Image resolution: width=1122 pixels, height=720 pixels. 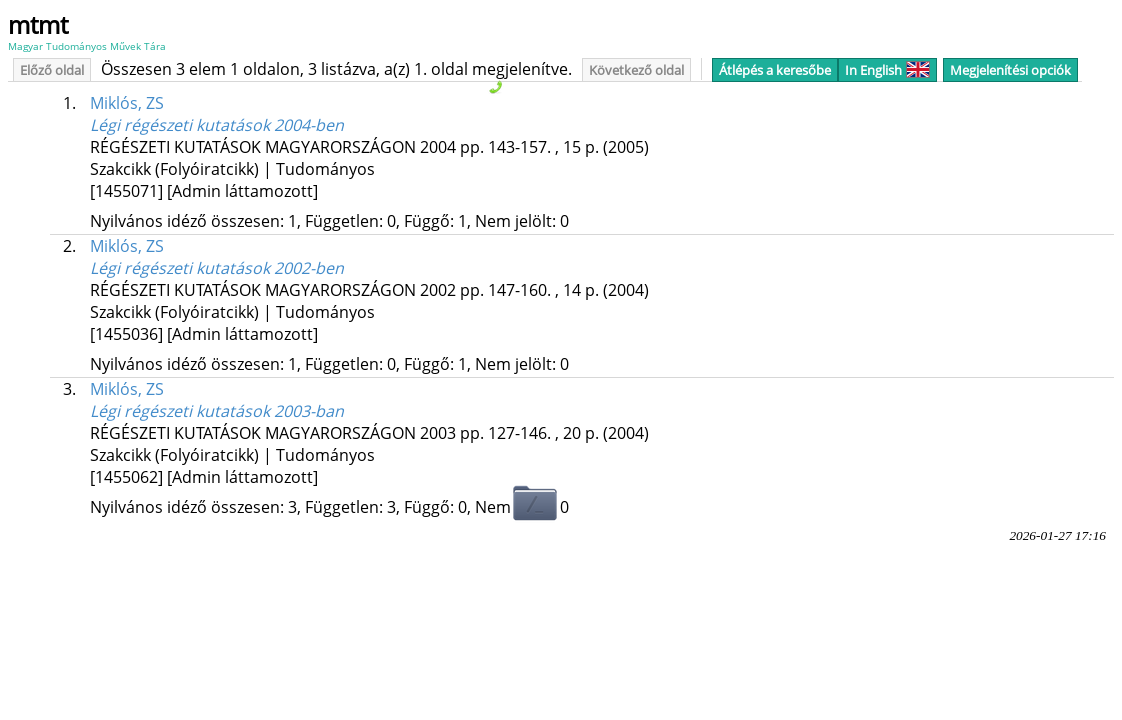 I want to click on start a phone call, so click(x=495, y=87).